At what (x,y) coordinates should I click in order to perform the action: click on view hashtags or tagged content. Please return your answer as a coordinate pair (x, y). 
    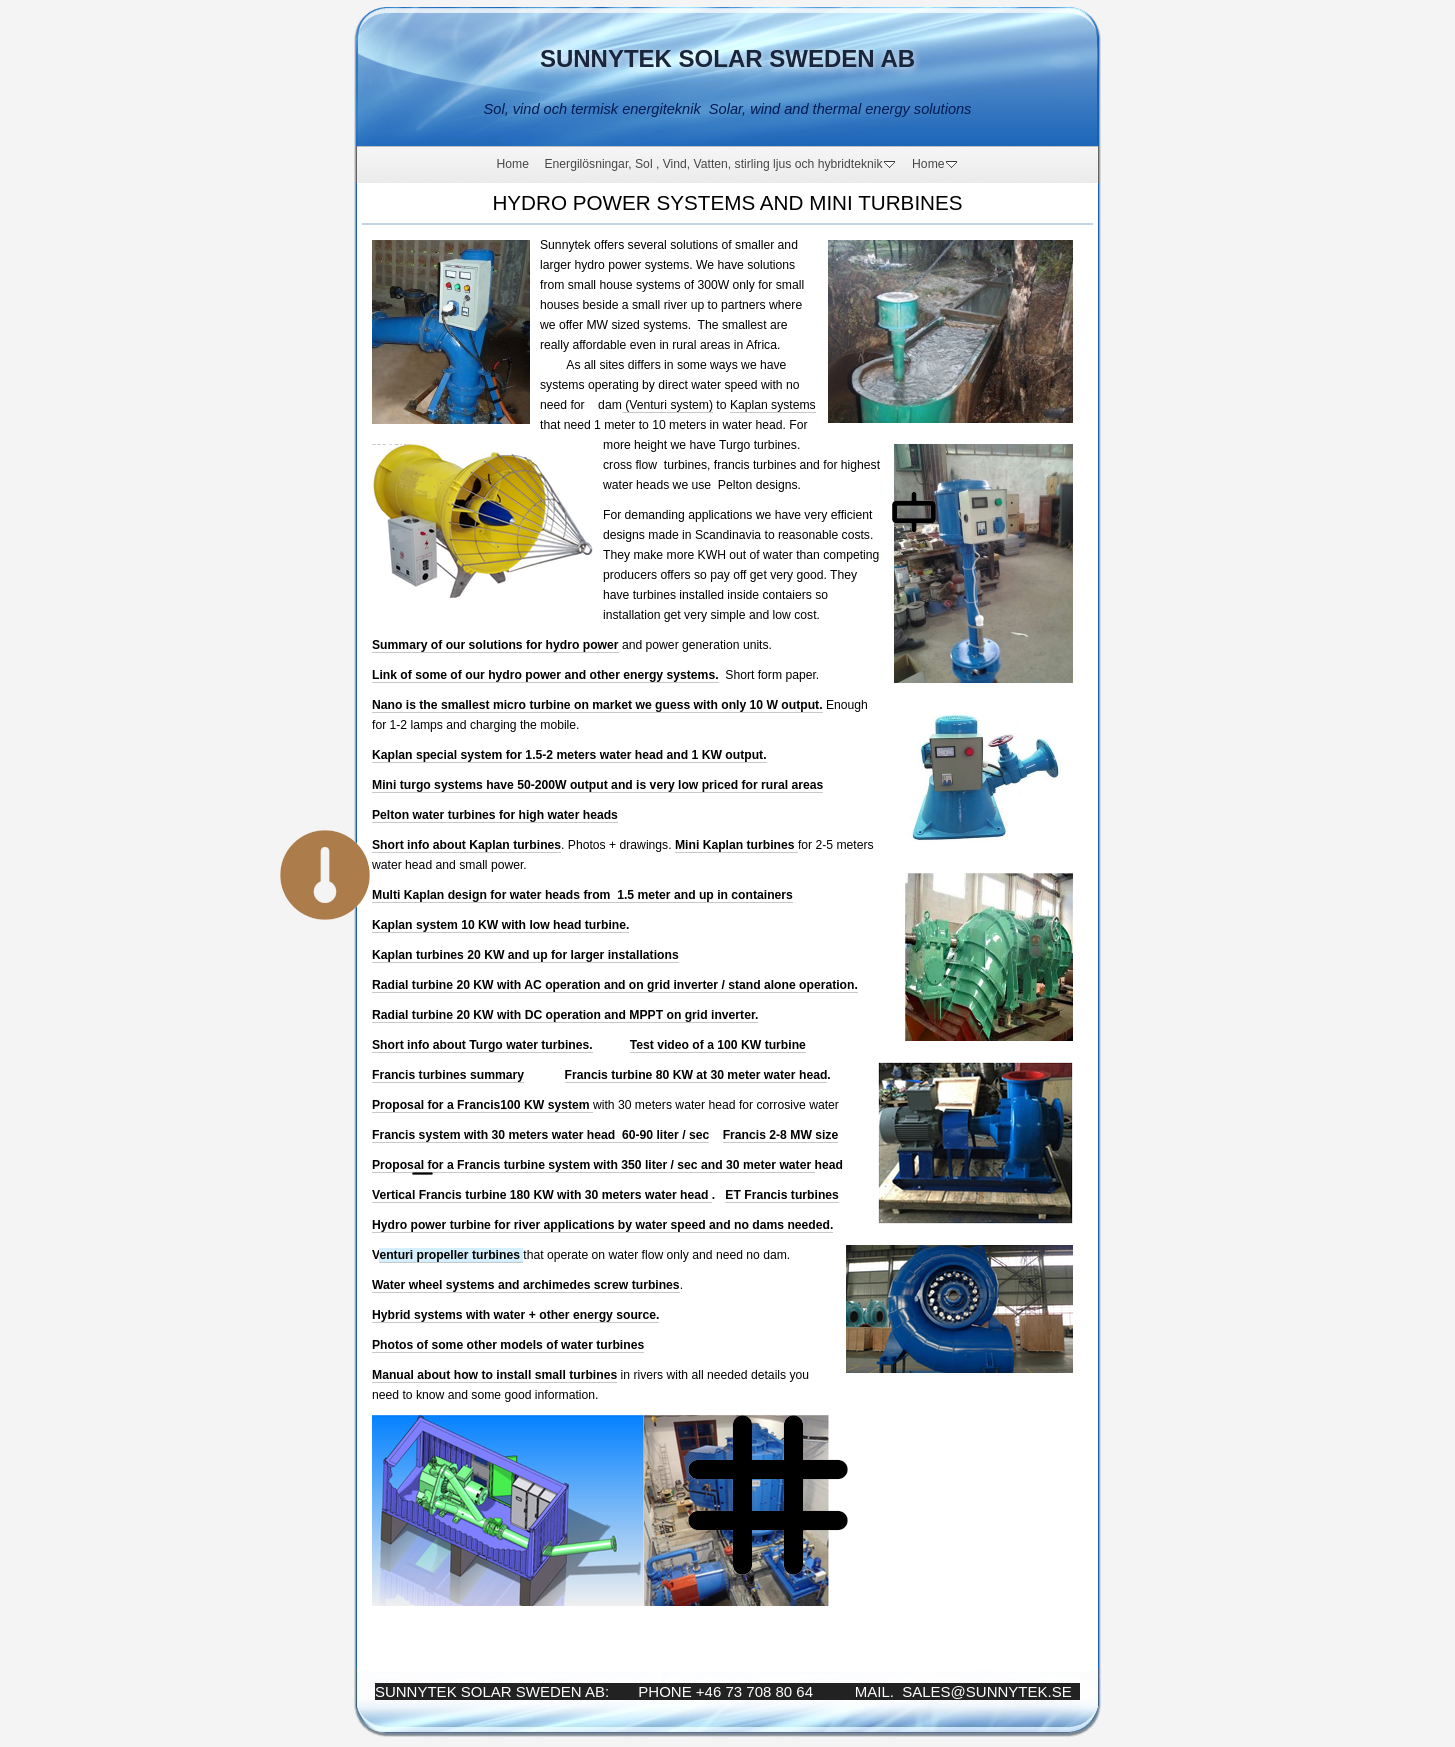
    Looking at the image, I should click on (768, 1495).